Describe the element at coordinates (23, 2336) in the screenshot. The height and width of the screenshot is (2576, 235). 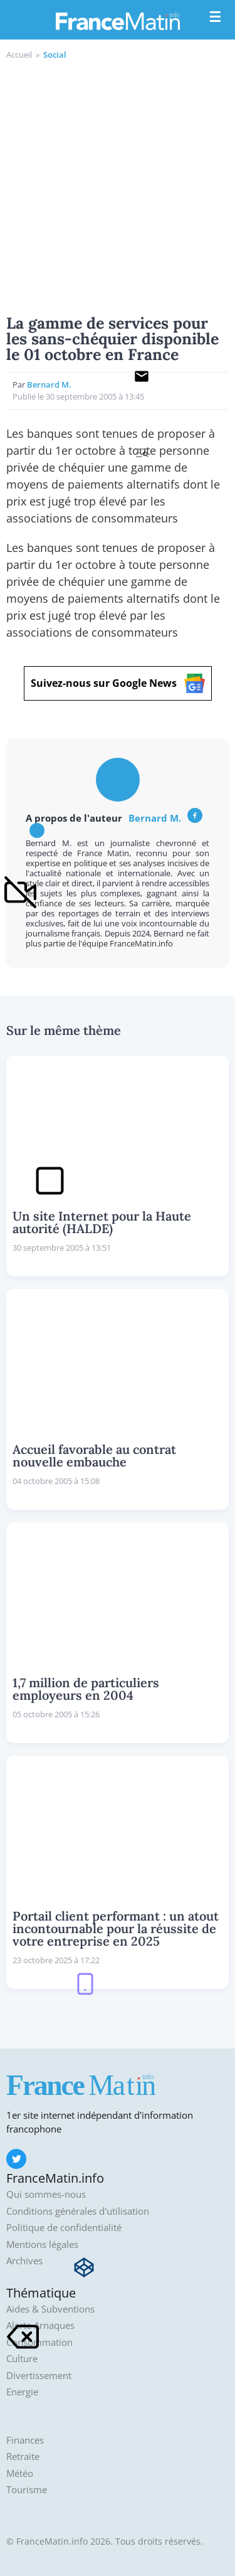
I see `delete a tag or label` at that location.